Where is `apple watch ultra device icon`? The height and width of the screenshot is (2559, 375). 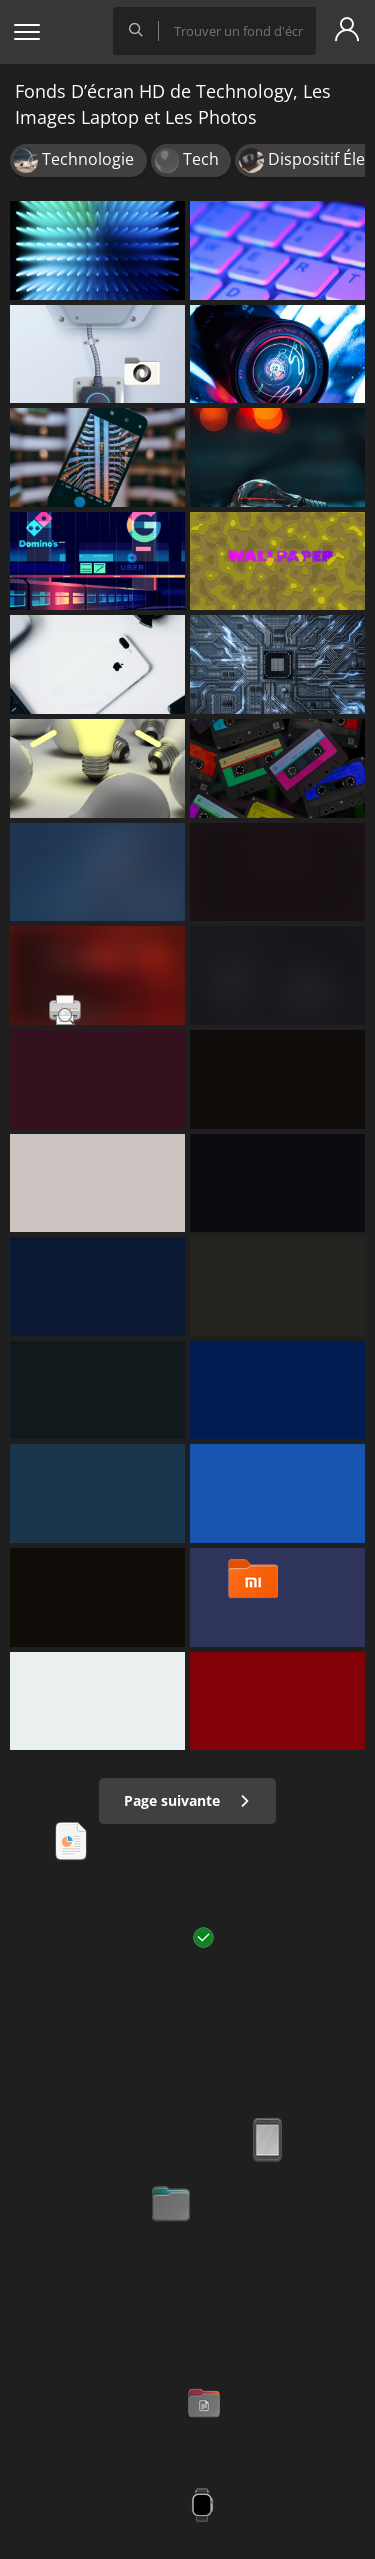
apple watch ultra device icon is located at coordinates (202, 2505).